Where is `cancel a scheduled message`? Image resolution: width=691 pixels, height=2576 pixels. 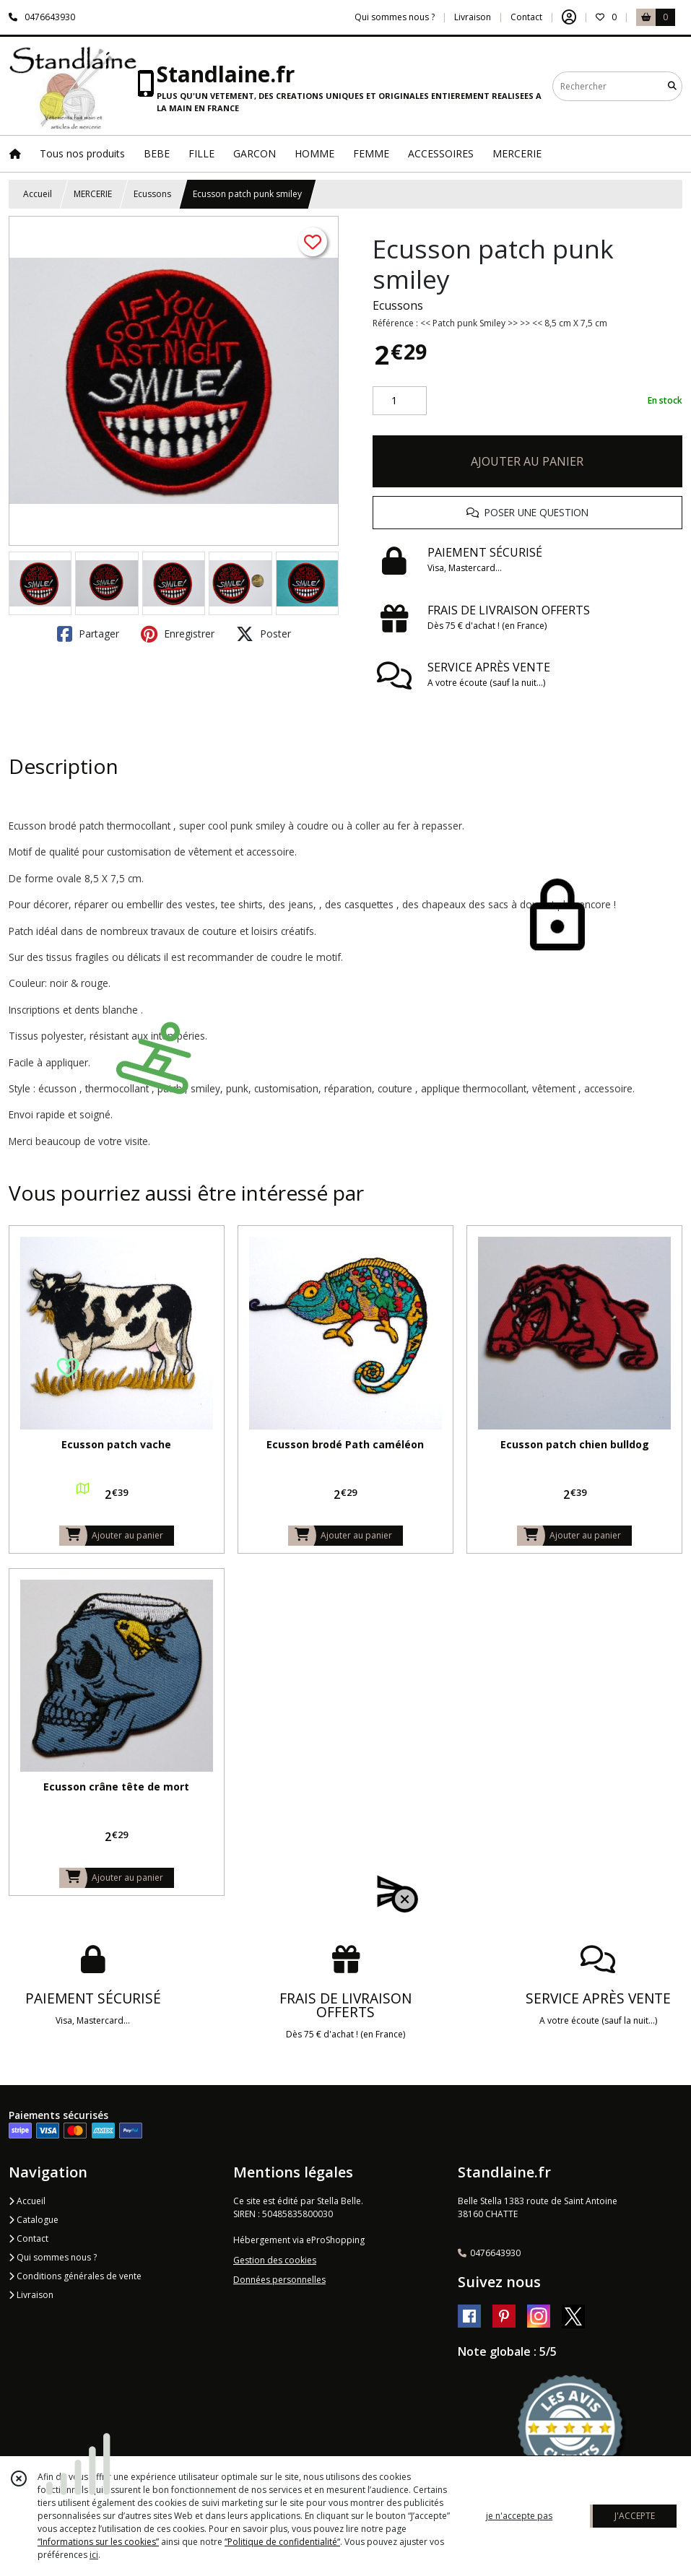 cancel a scheduled message is located at coordinates (396, 1891).